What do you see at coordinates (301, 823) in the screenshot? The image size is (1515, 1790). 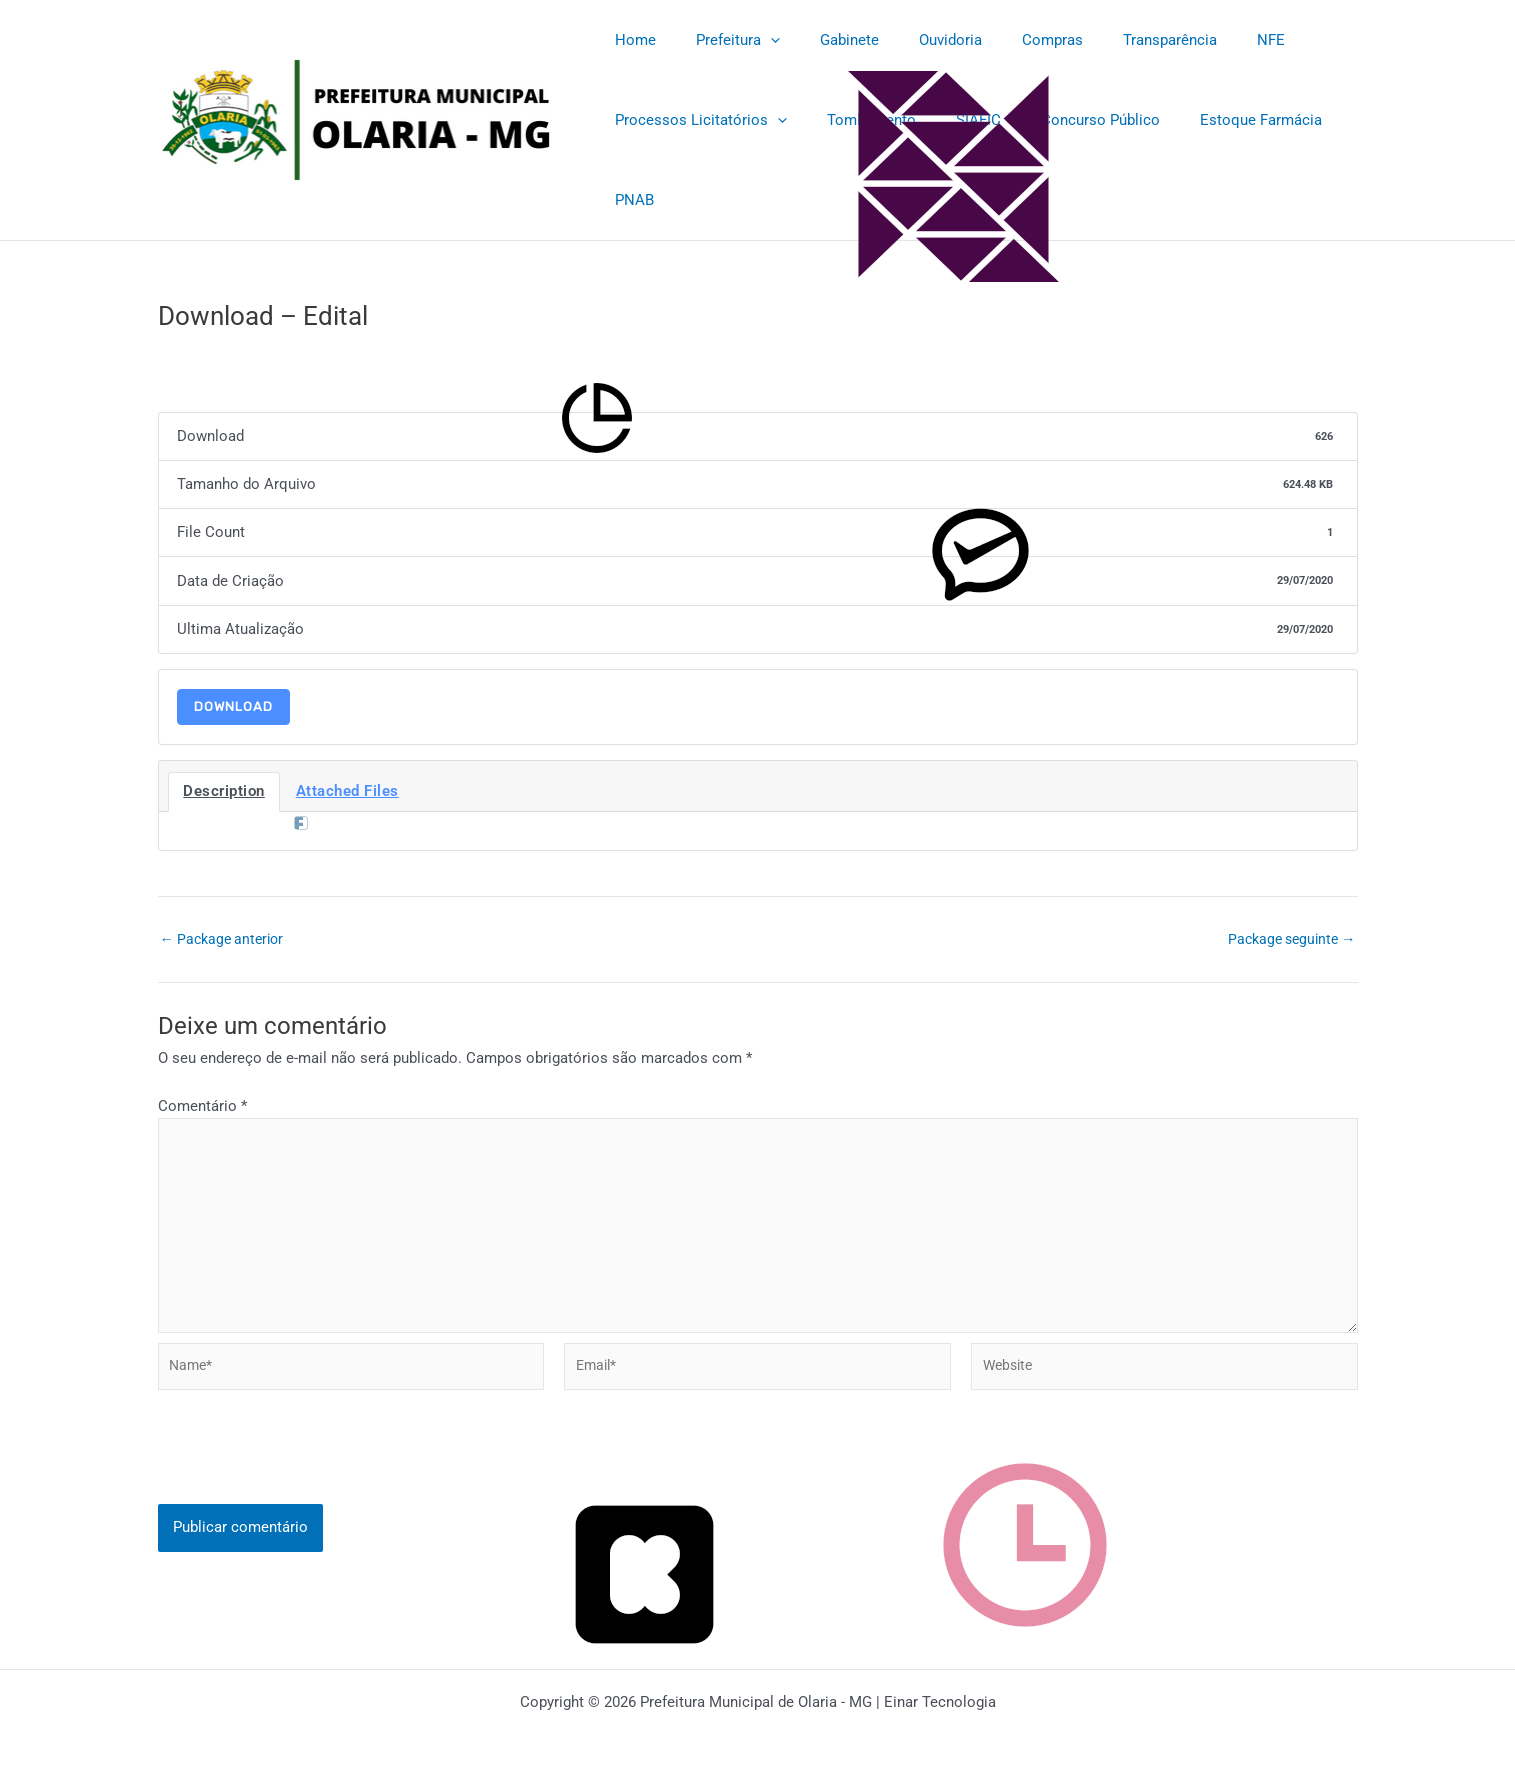 I see `open the Friendica app` at bounding box center [301, 823].